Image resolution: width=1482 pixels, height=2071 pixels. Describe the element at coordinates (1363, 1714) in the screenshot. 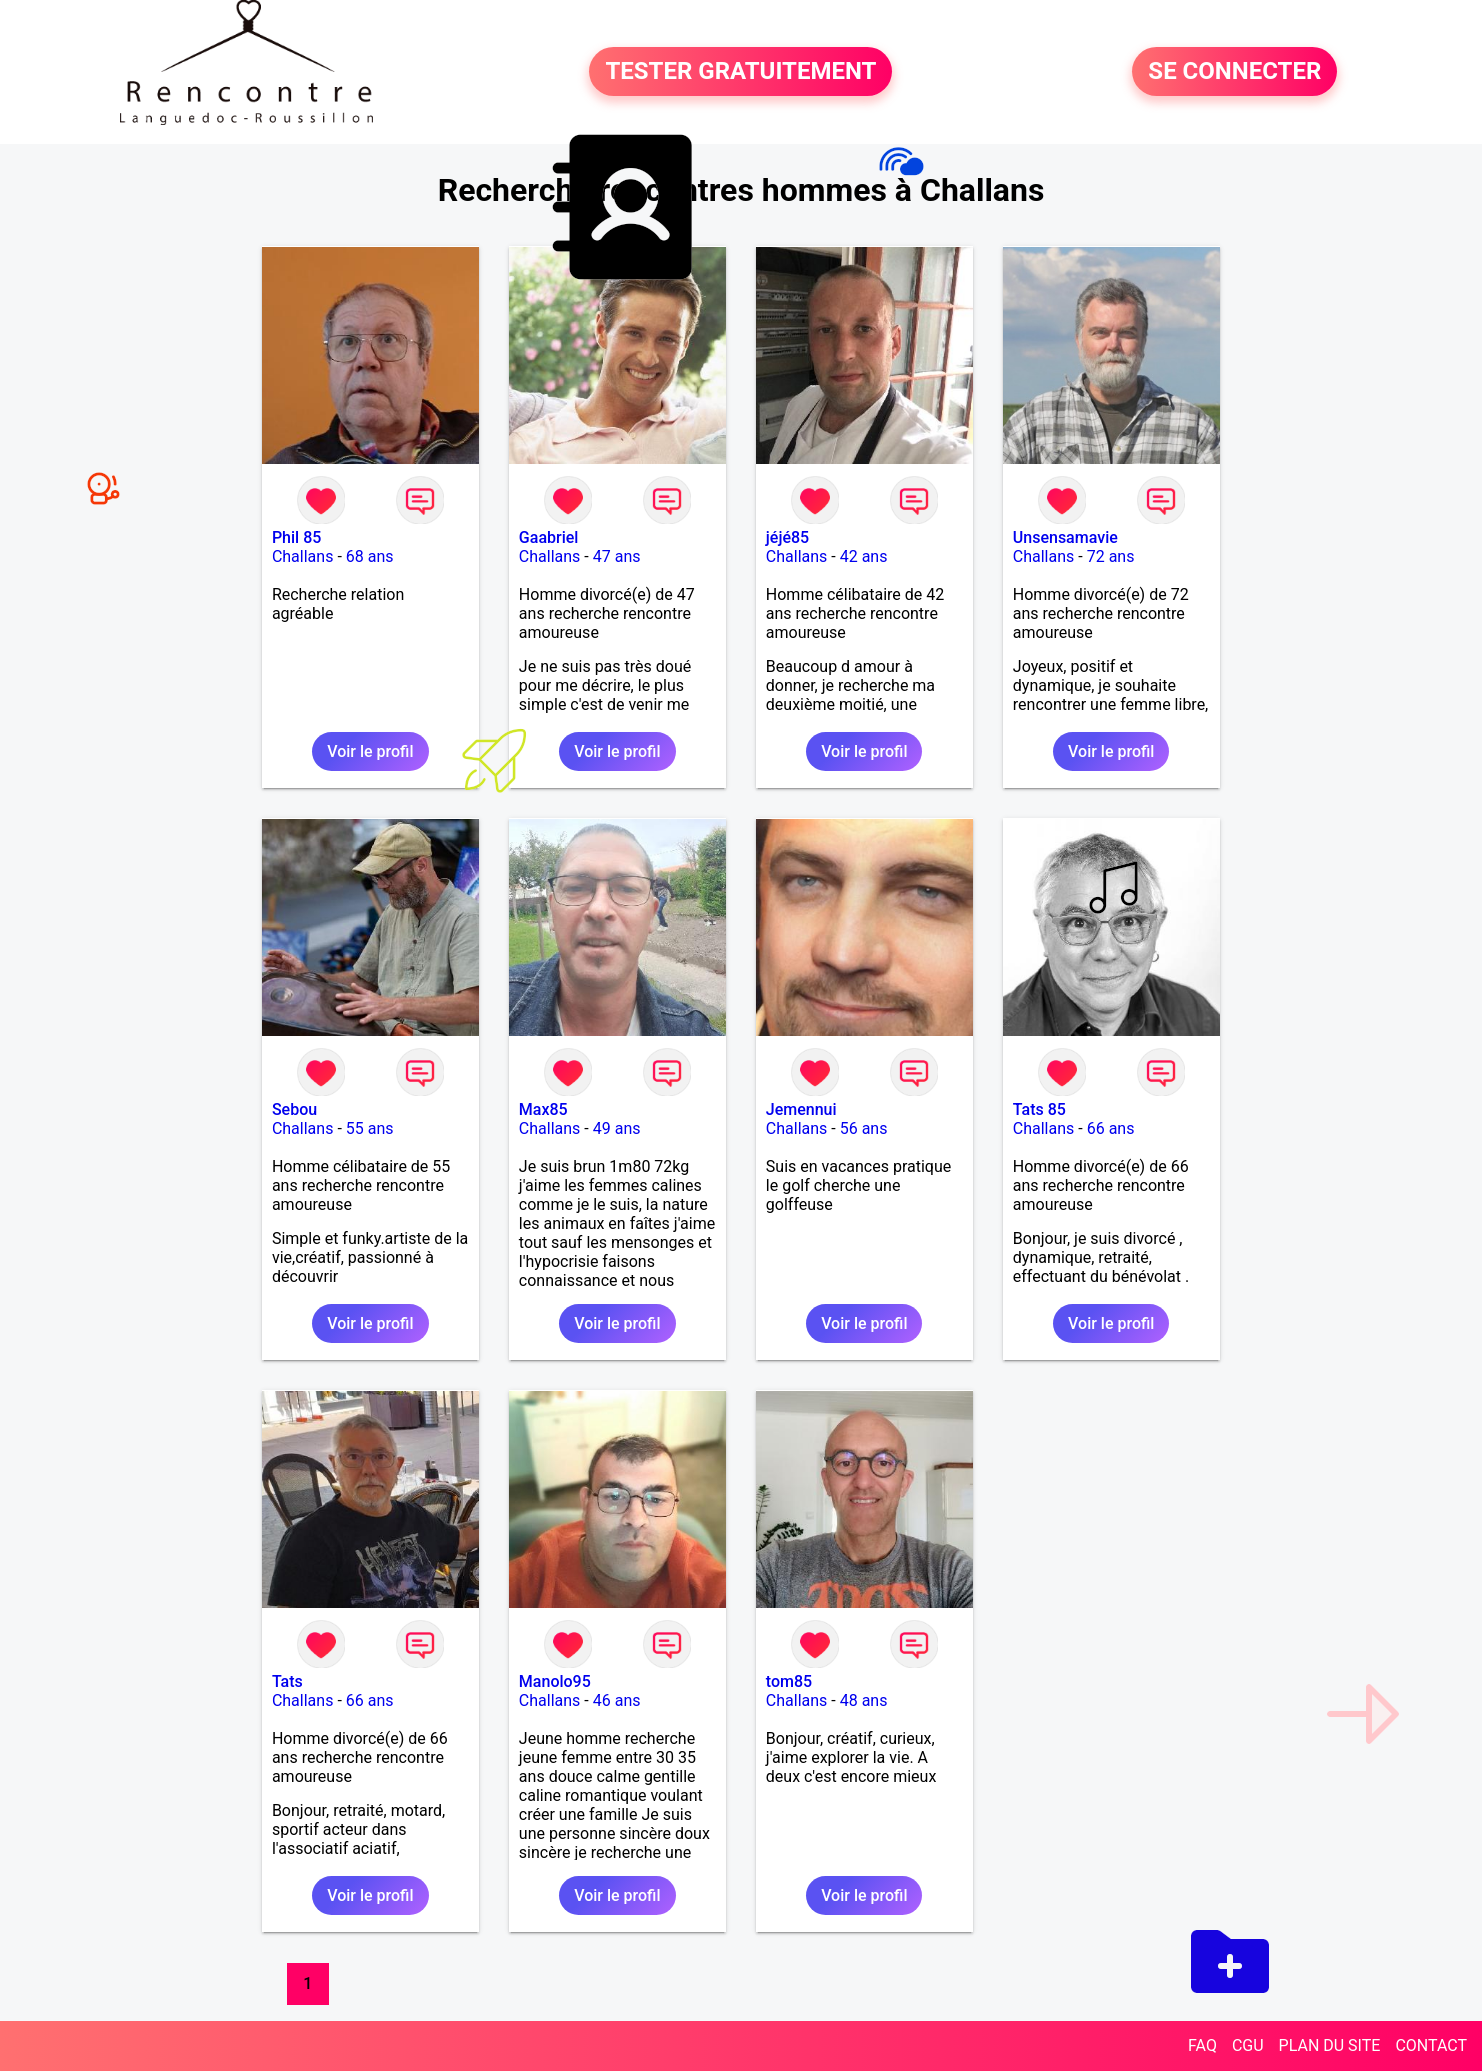

I see `navigate to the next item or page` at that location.